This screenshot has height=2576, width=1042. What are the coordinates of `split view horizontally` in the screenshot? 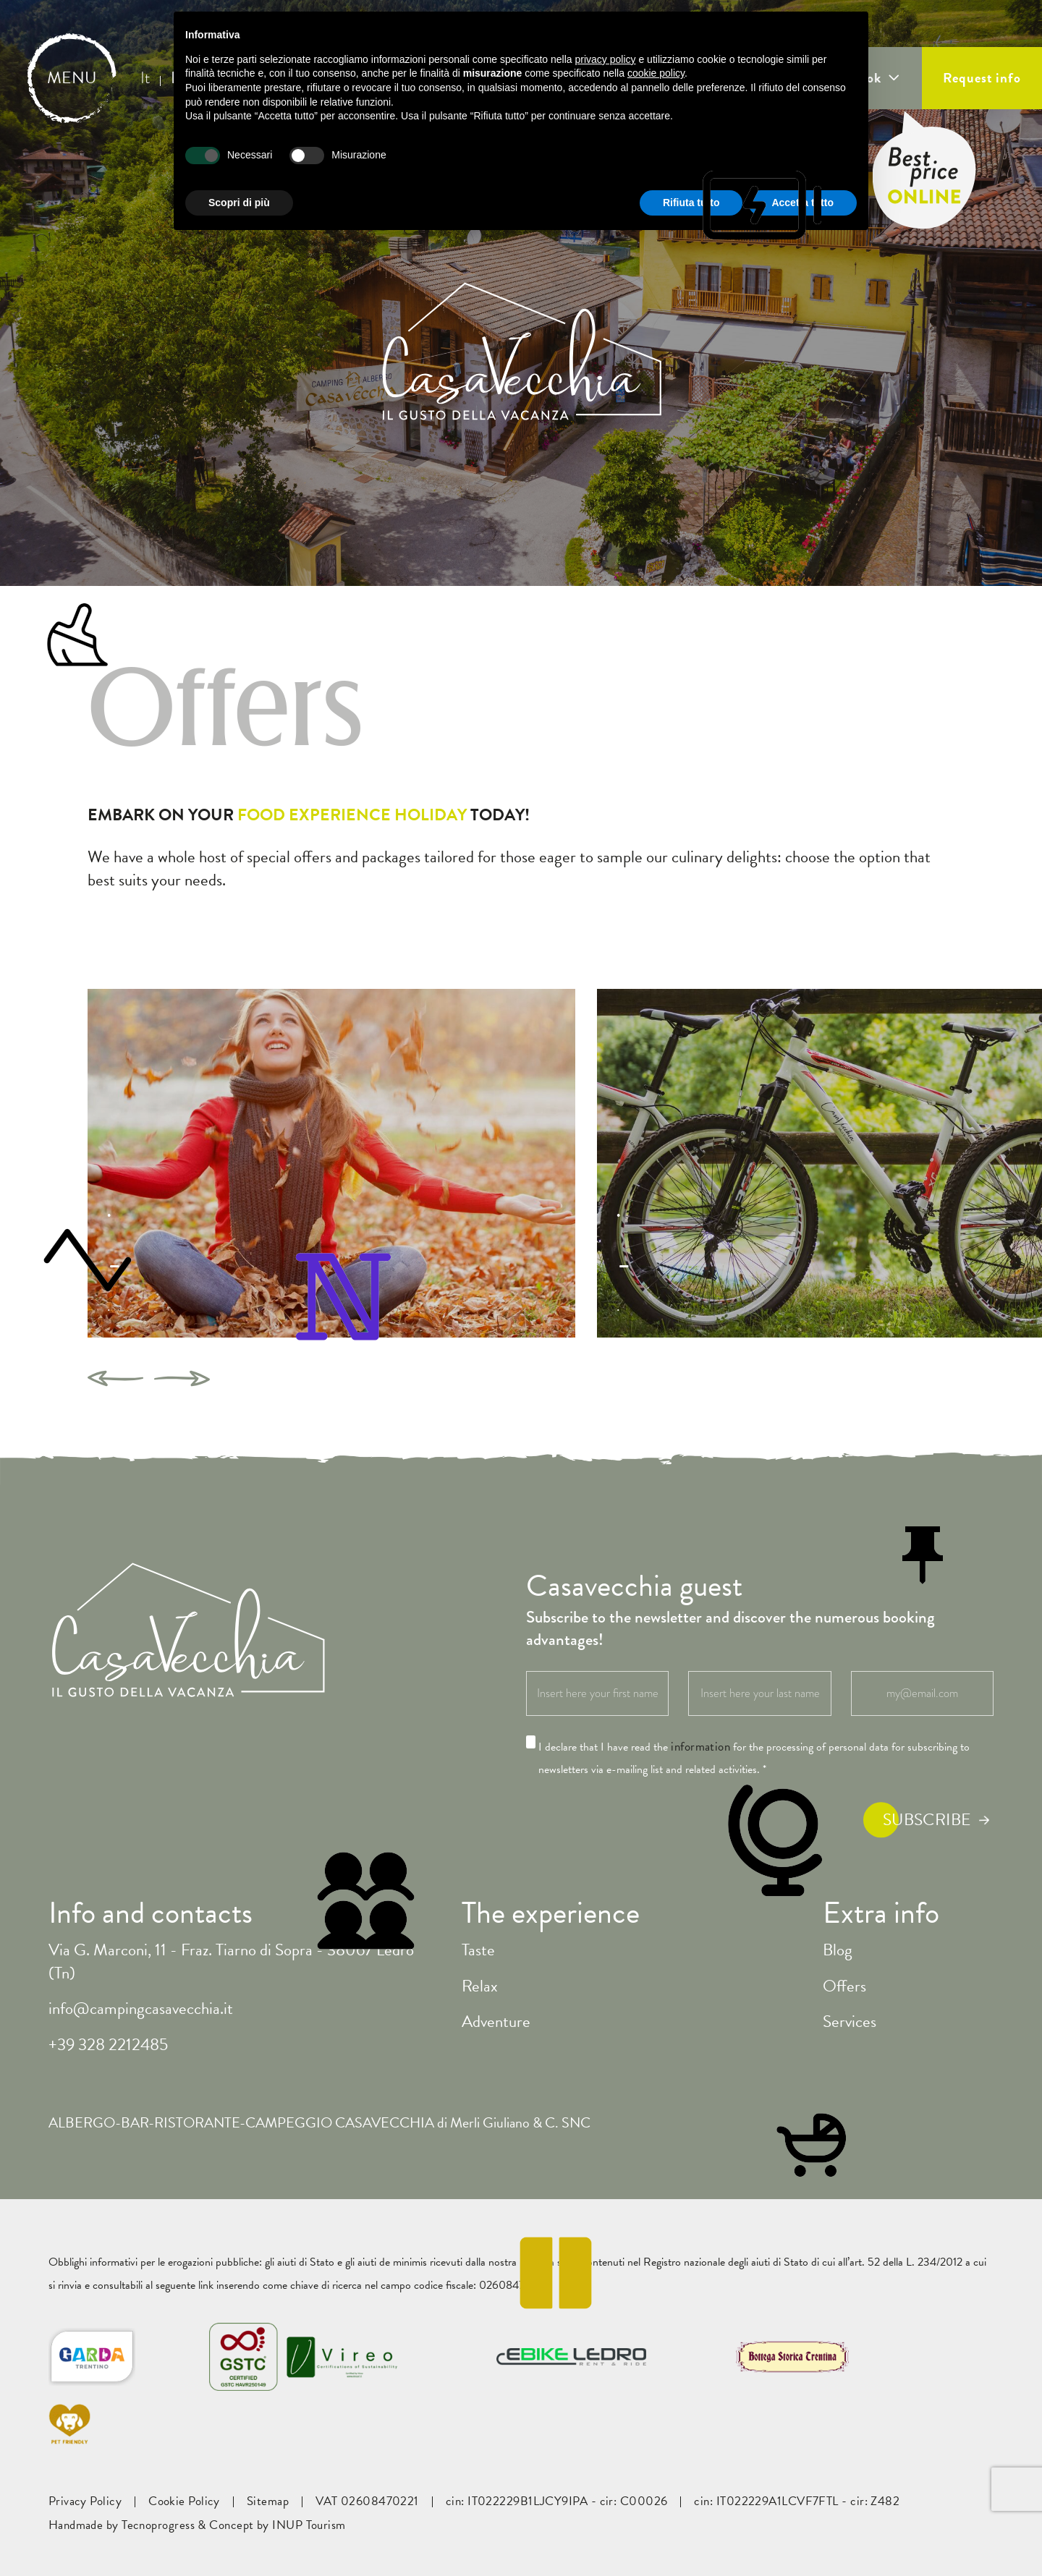 It's located at (556, 2273).